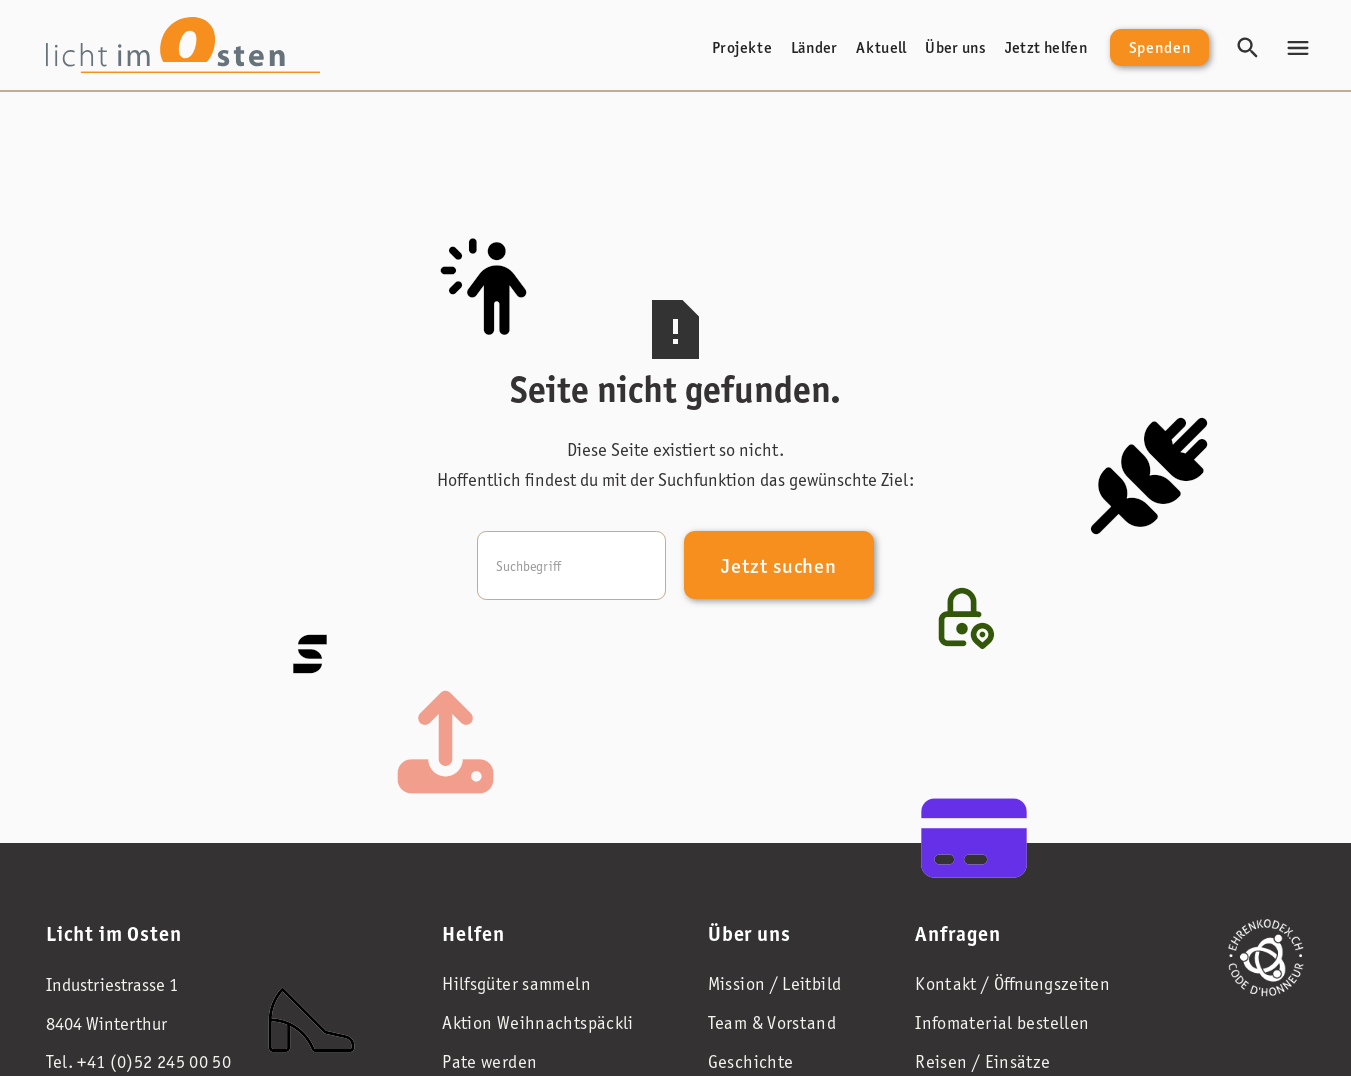 The image size is (1351, 1076). Describe the element at coordinates (962, 617) in the screenshot. I see `set a location-based lock or security trigger` at that location.